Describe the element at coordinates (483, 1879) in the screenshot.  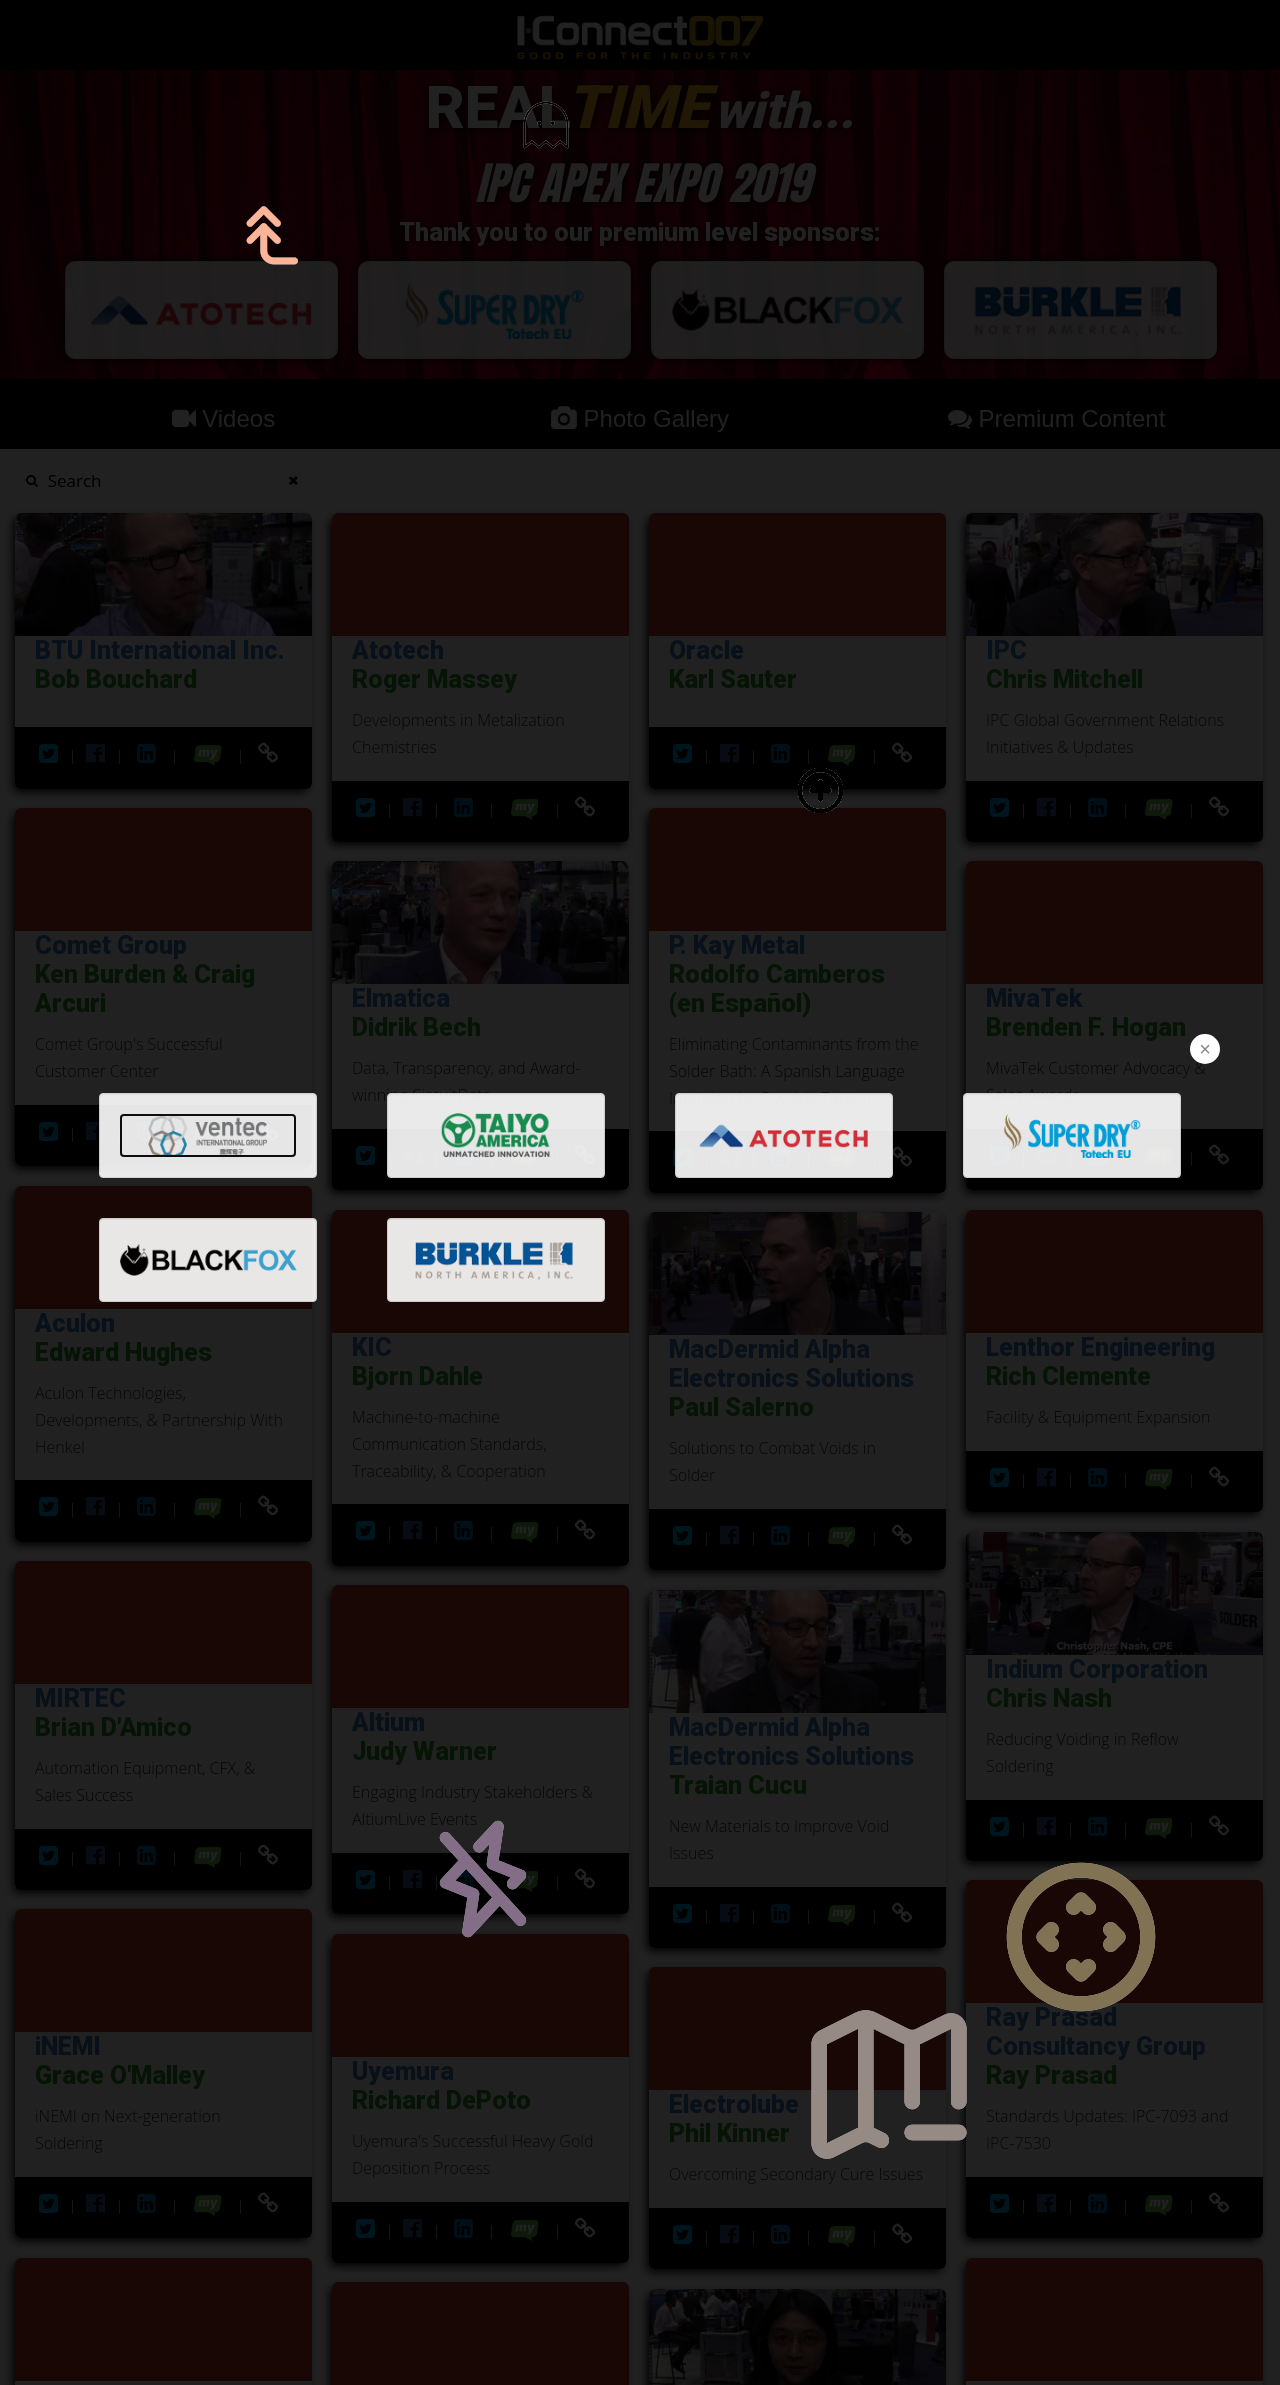
I see `disable flash or lightning mode` at that location.